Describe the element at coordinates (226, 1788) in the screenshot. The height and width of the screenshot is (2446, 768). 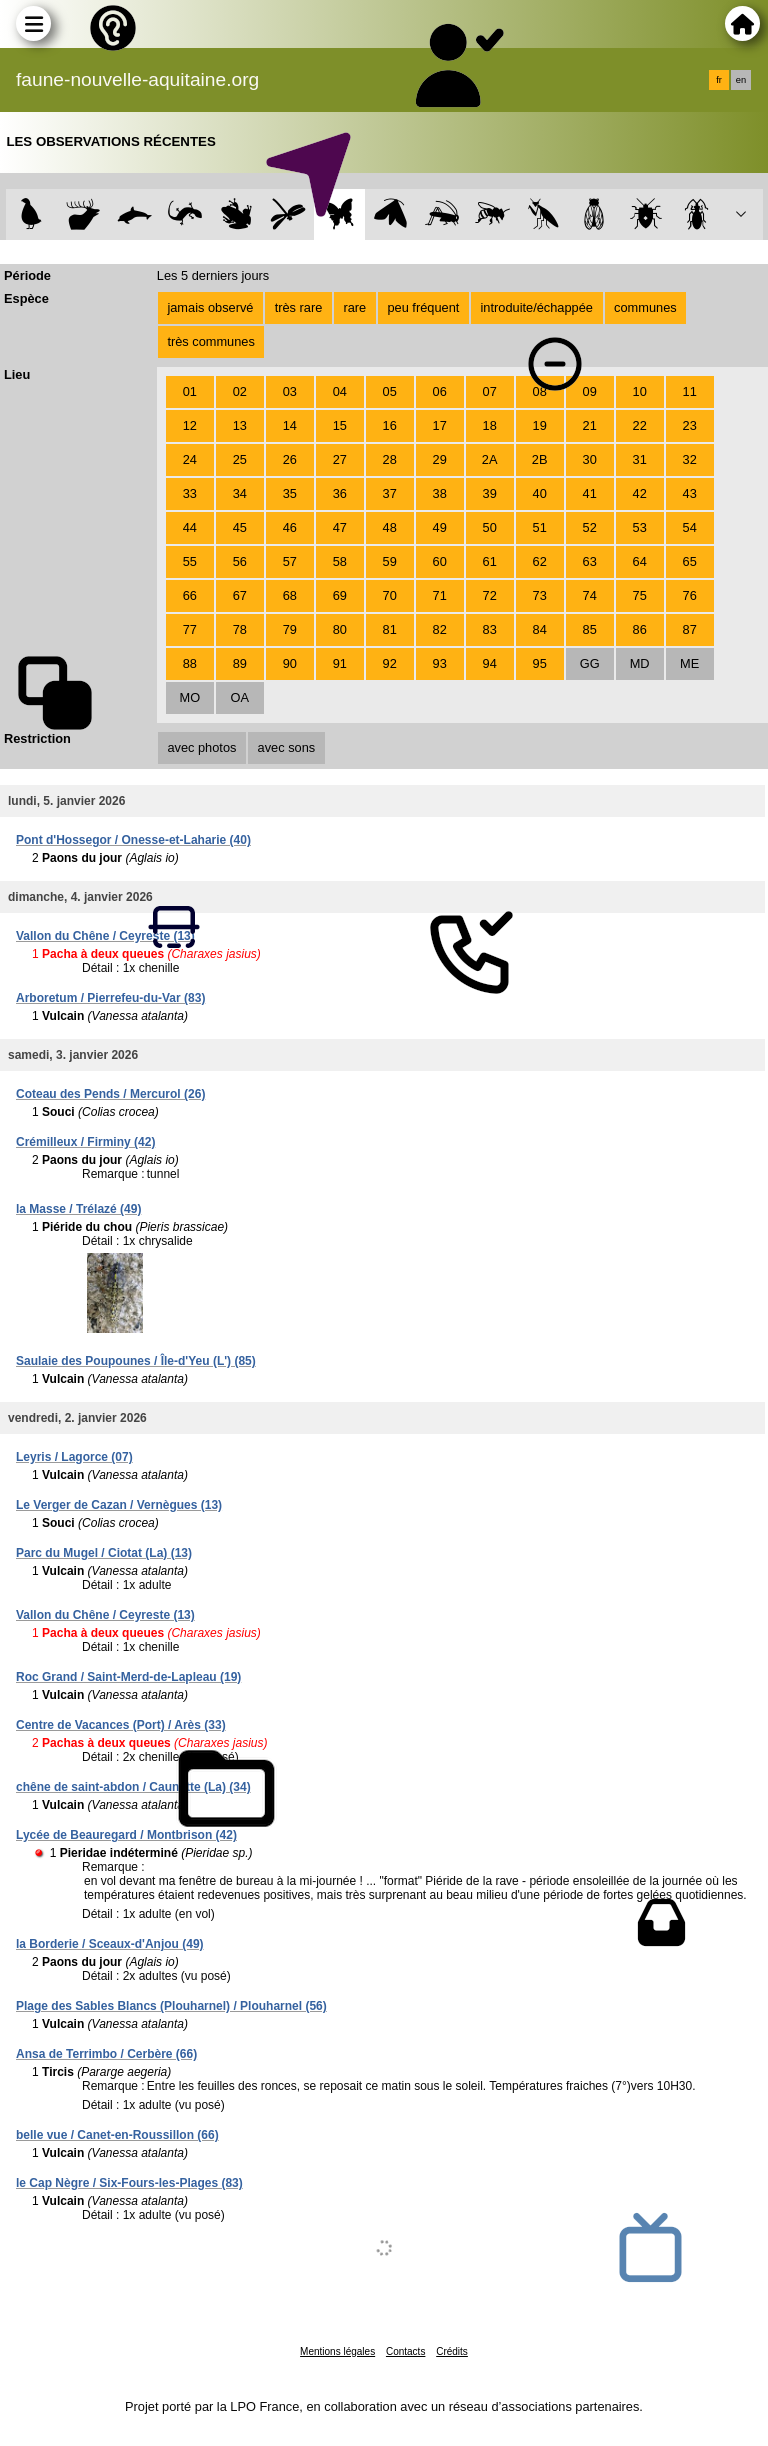
I see `open a folder to view its contents` at that location.